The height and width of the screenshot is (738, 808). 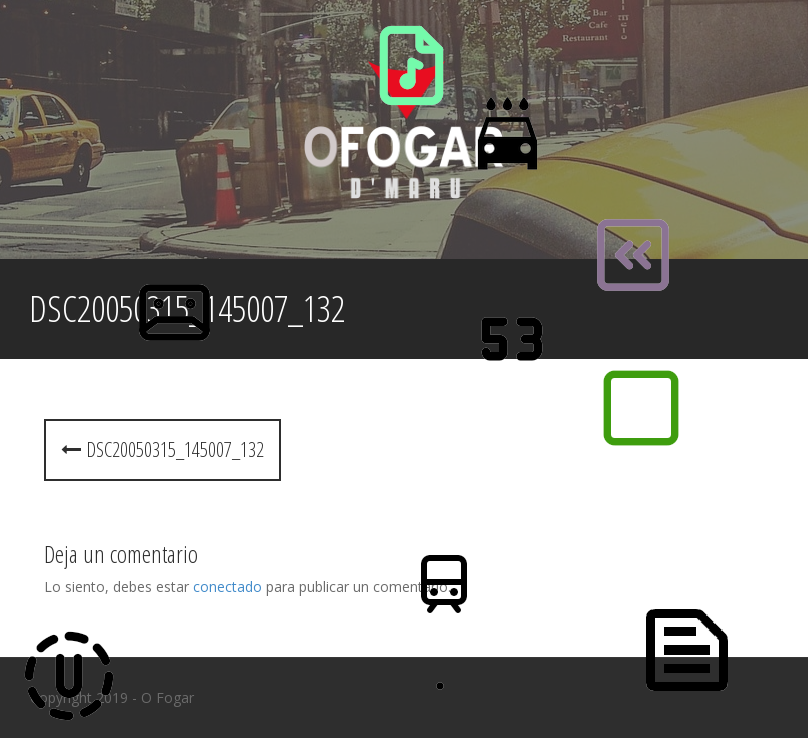 I want to click on view text document or note, so click(x=687, y=650).